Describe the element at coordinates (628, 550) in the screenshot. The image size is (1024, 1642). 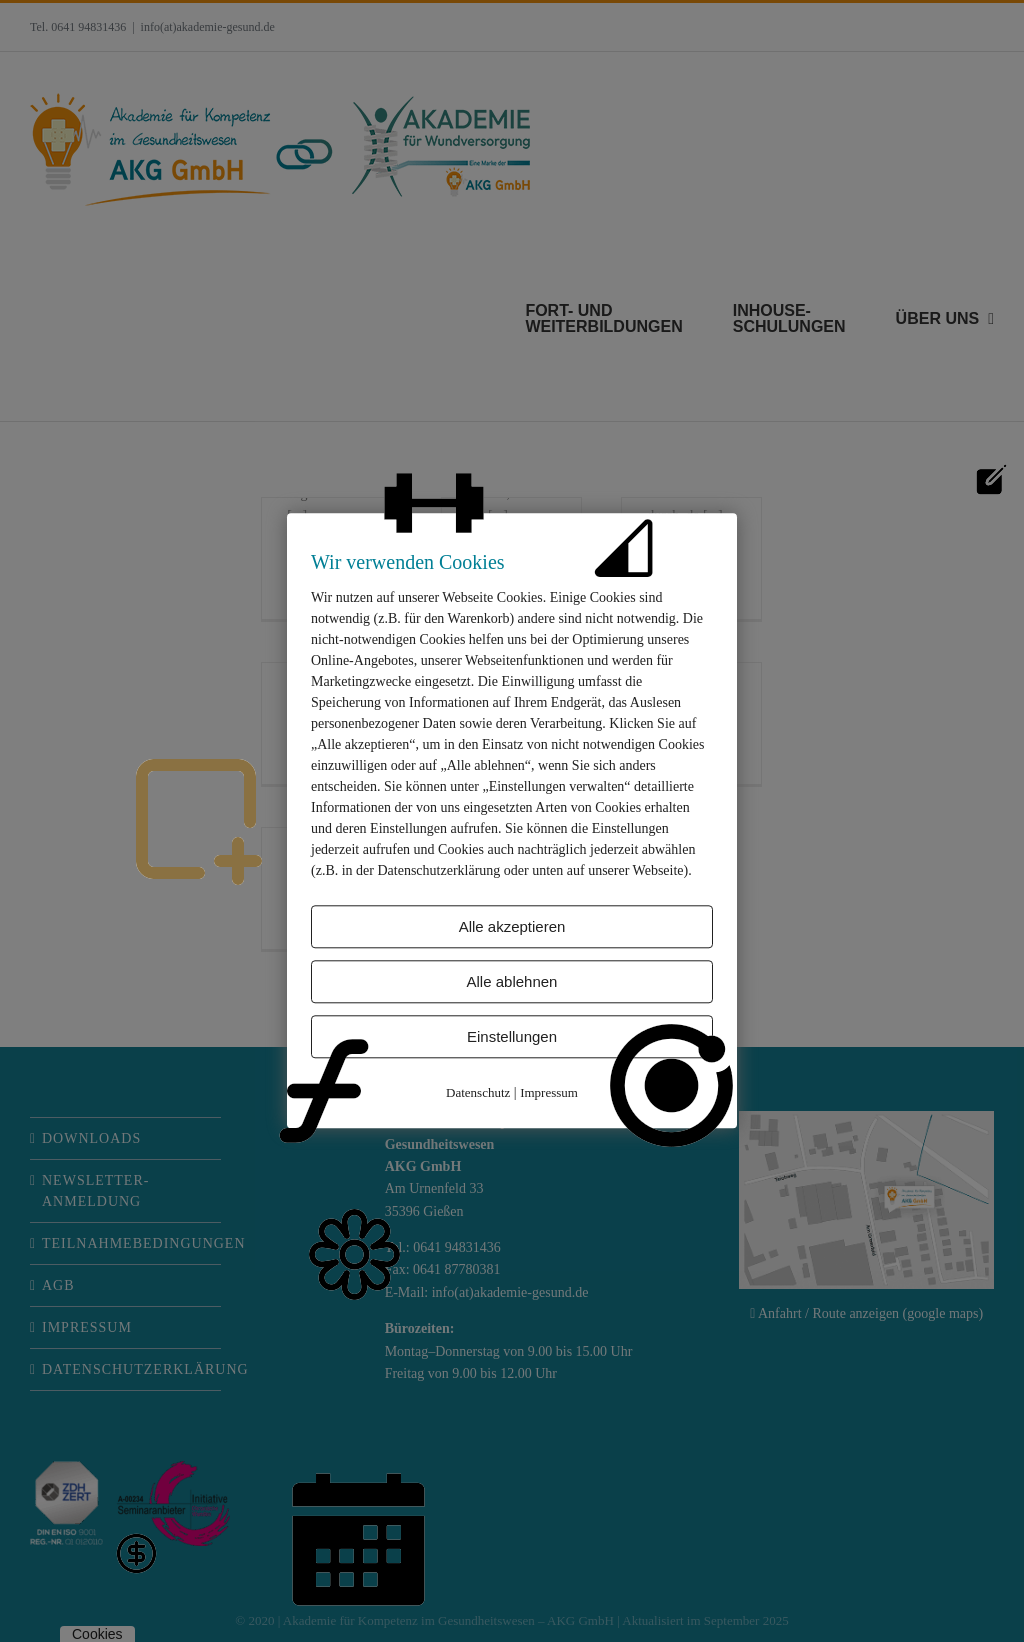
I see `indicates medium cellular signal strength` at that location.